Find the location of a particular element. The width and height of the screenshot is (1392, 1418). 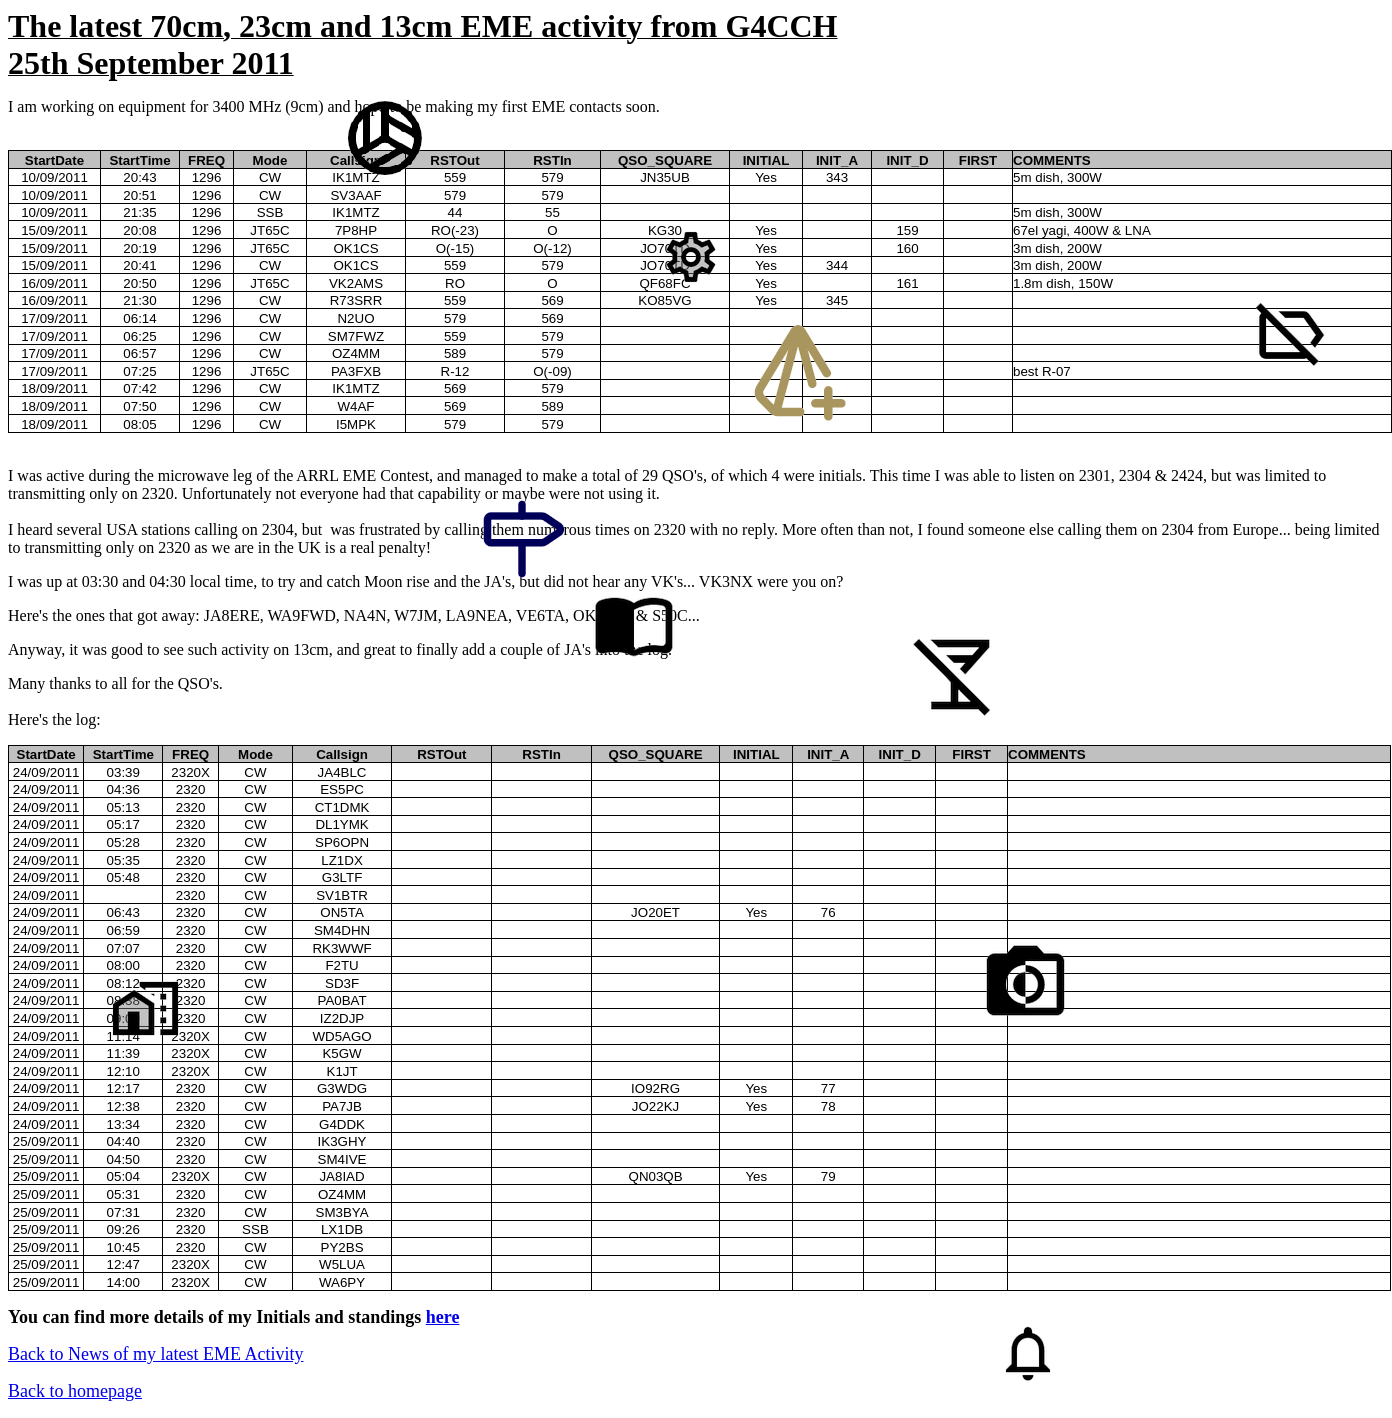

apply black and white filter to photos is located at coordinates (1025, 980).